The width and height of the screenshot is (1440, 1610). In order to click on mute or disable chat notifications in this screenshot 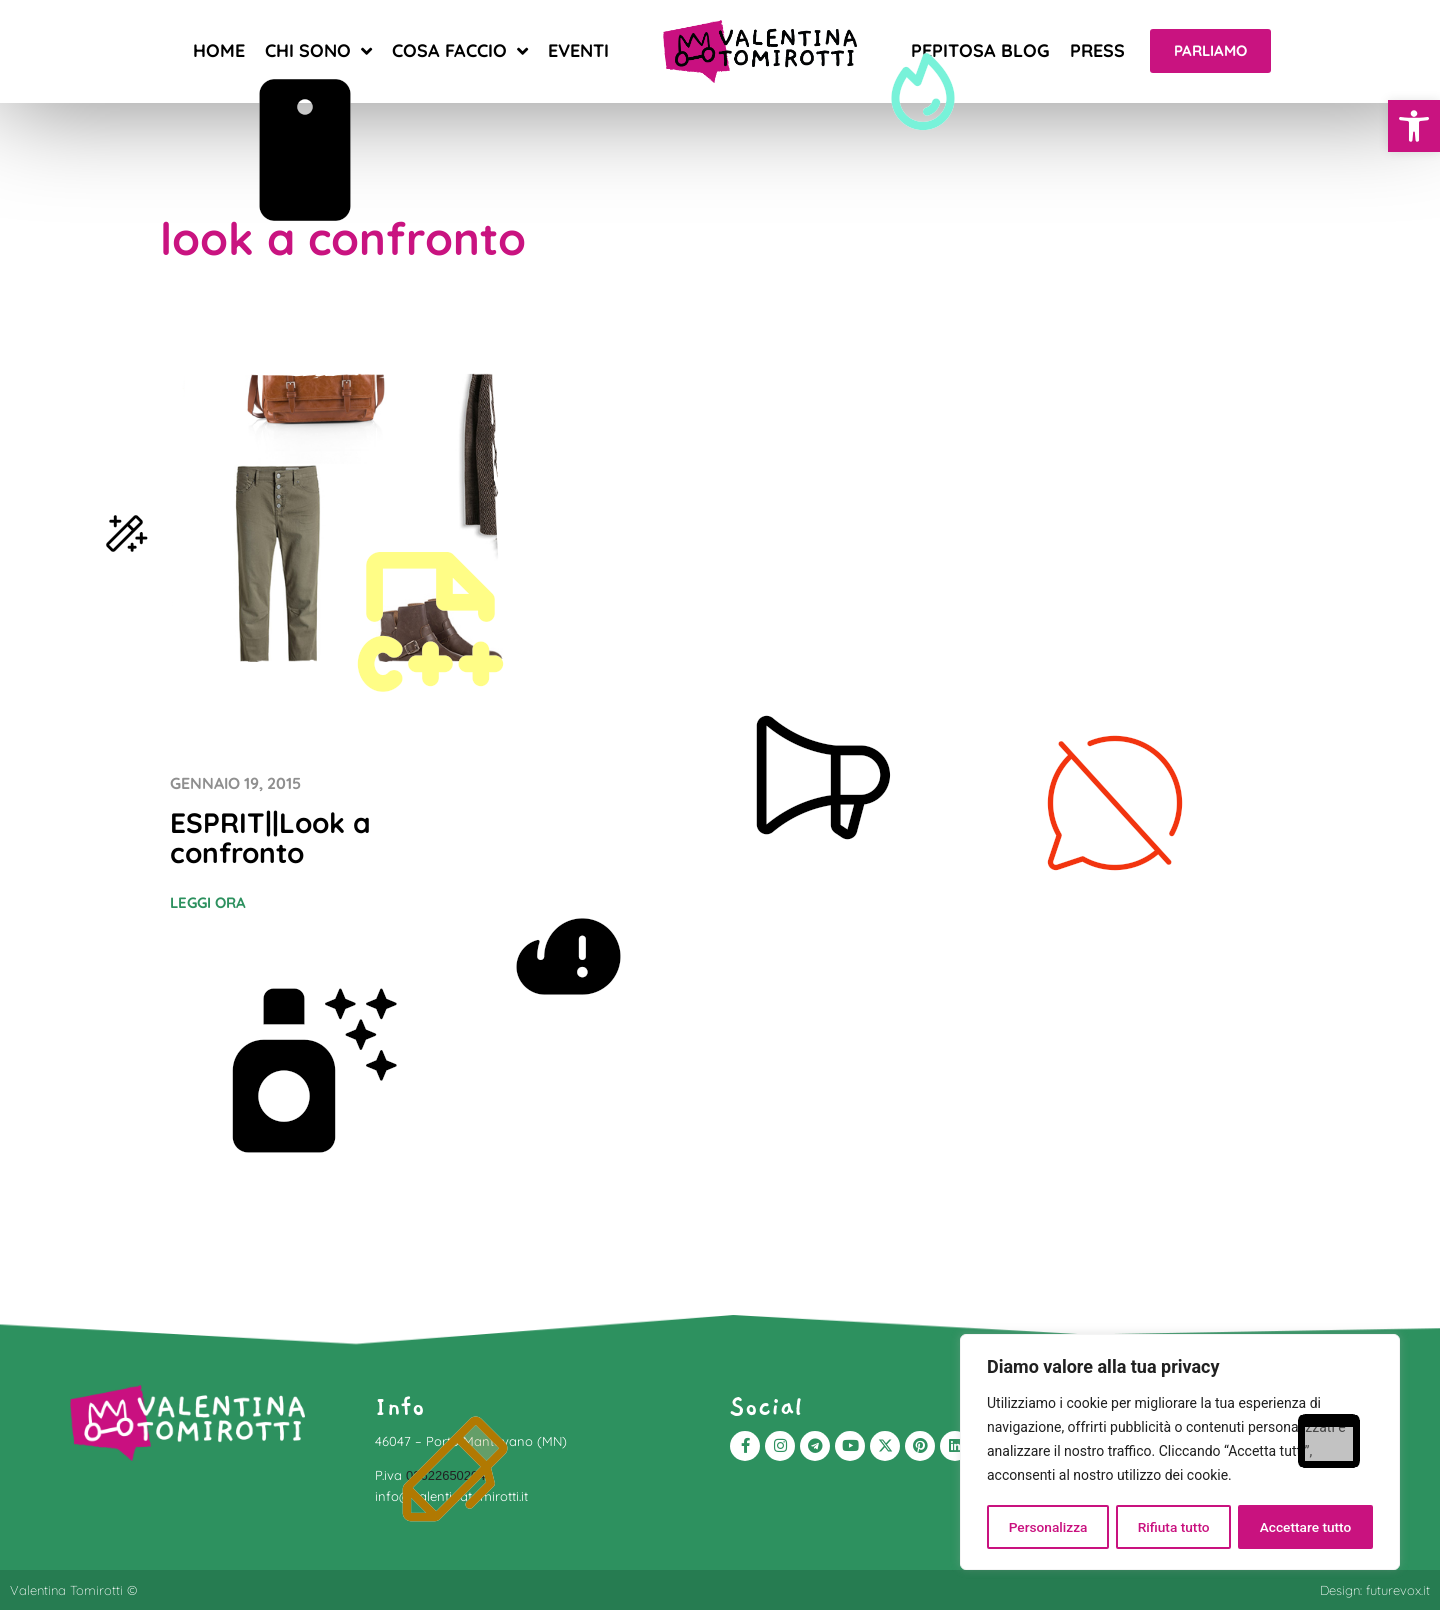, I will do `click(1115, 803)`.